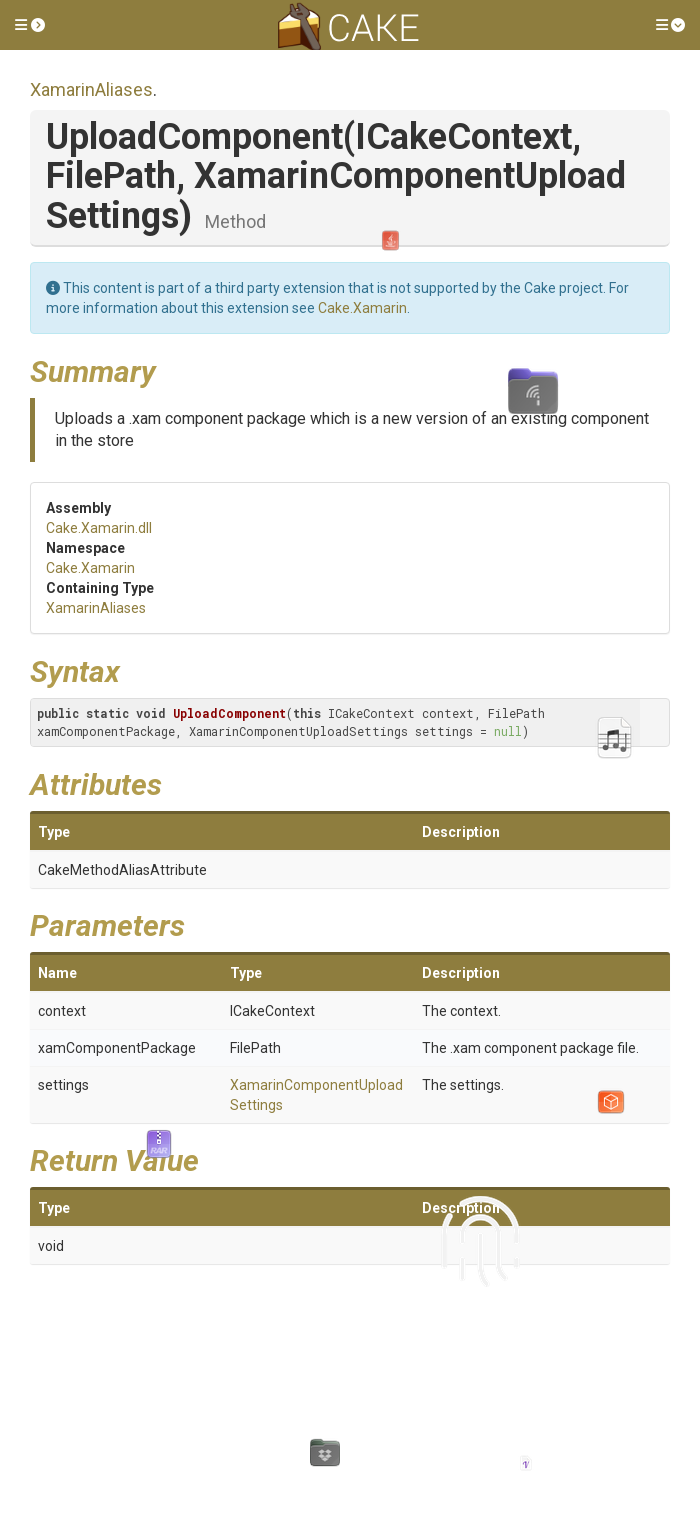 The width and height of the screenshot is (700, 1540). I want to click on an iMelody ringtone file, so click(614, 737).